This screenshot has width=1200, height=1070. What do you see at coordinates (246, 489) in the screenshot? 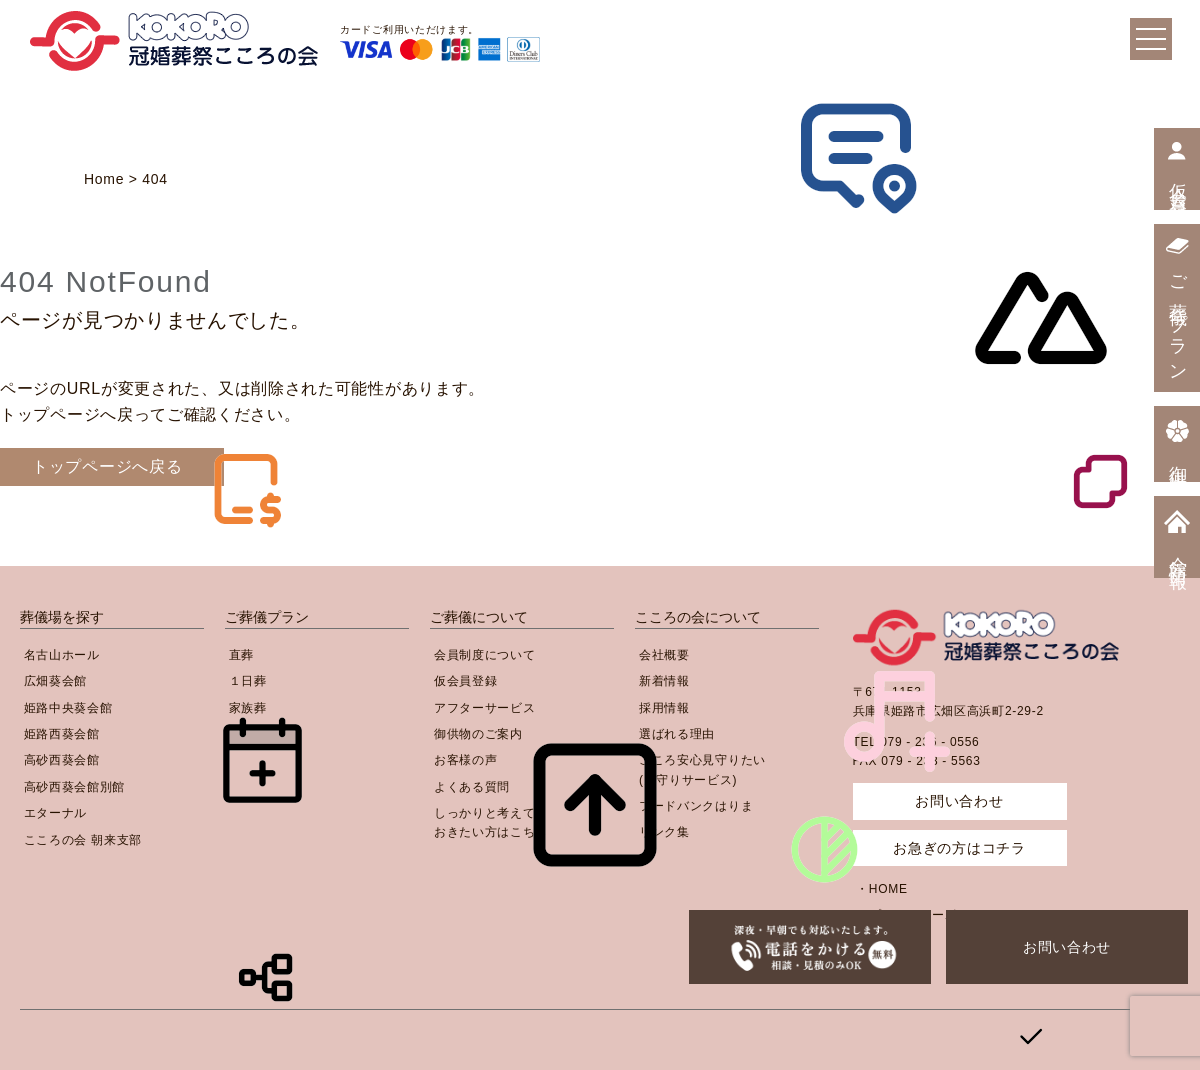
I see `view tablet payment or pricing options` at bounding box center [246, 489].